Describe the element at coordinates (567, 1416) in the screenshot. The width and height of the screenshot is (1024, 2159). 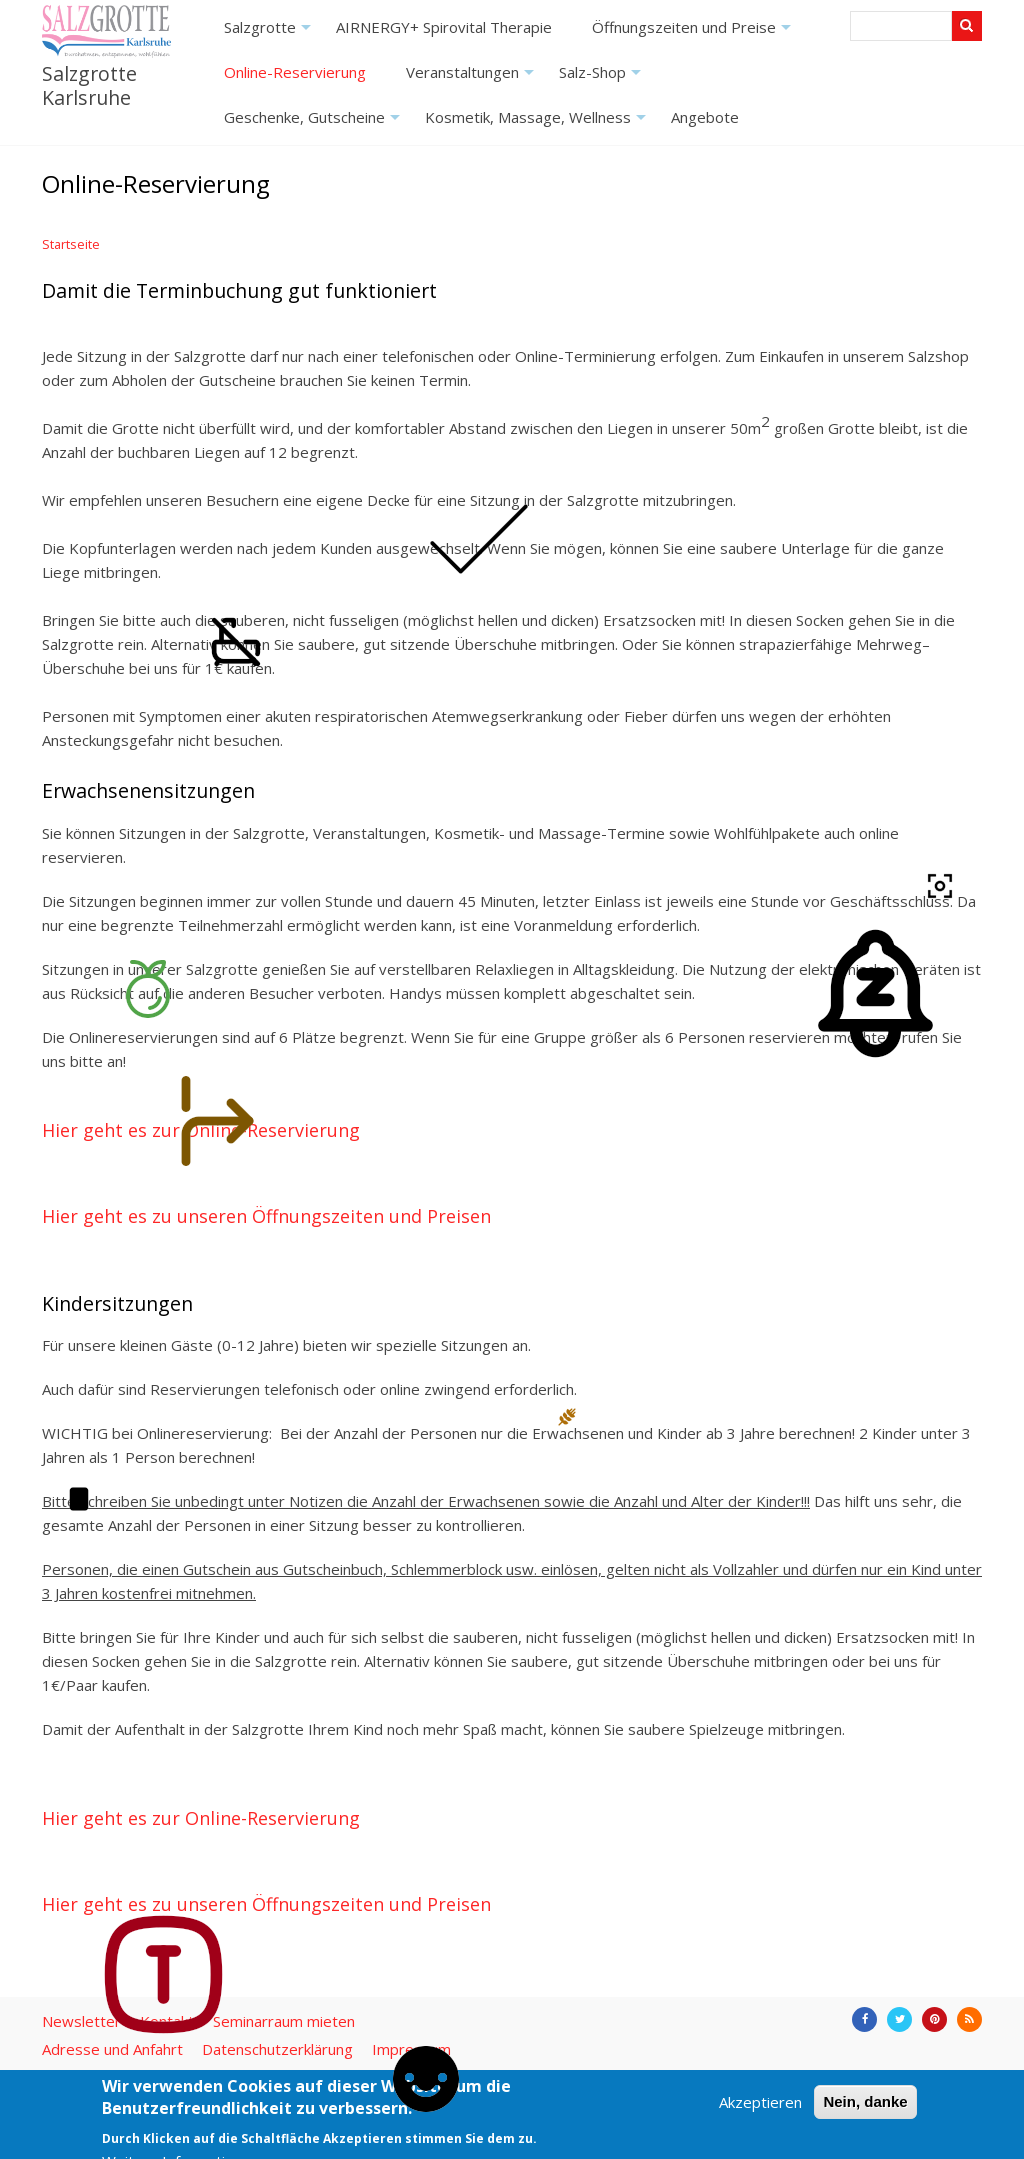
I see `indicates grain or wheat-based ingredients` at that location.